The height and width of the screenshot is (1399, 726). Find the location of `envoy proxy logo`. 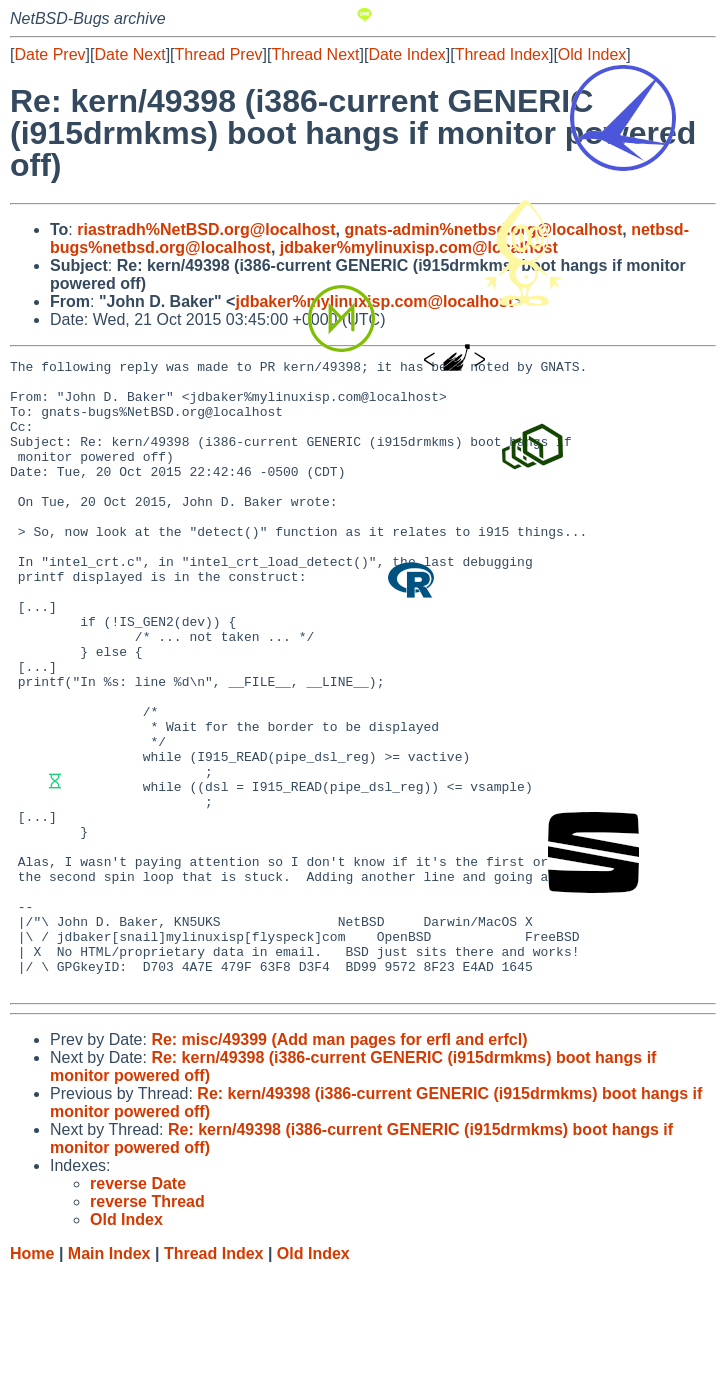

envoy proxy logo is located at coordinates (532, 446).